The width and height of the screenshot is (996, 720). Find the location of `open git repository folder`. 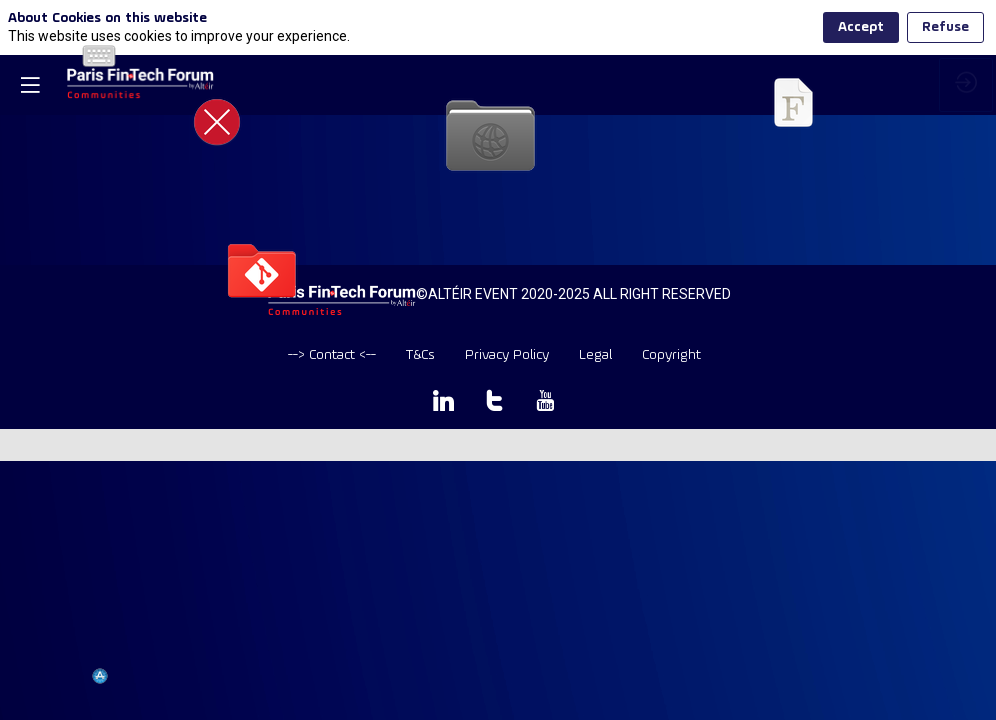

open git repository folder is located at coordinates (261, 272).